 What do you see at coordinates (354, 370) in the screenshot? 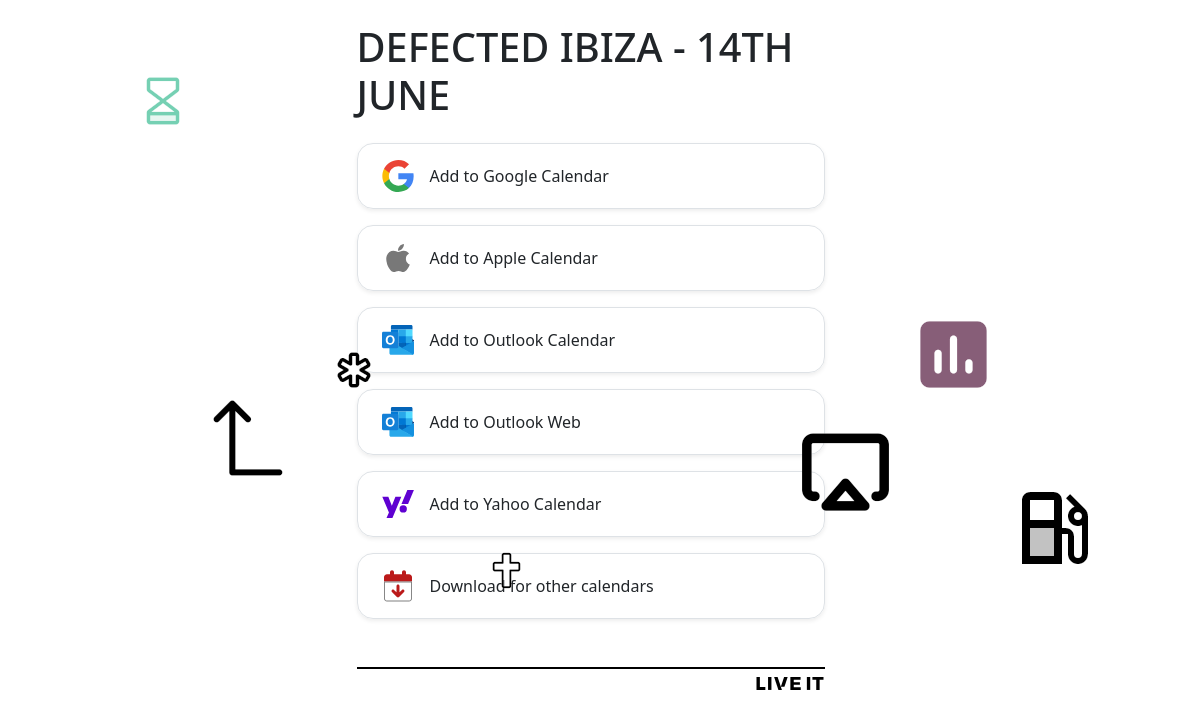
I see `access health or medical services` at bounding box center [354, 370].